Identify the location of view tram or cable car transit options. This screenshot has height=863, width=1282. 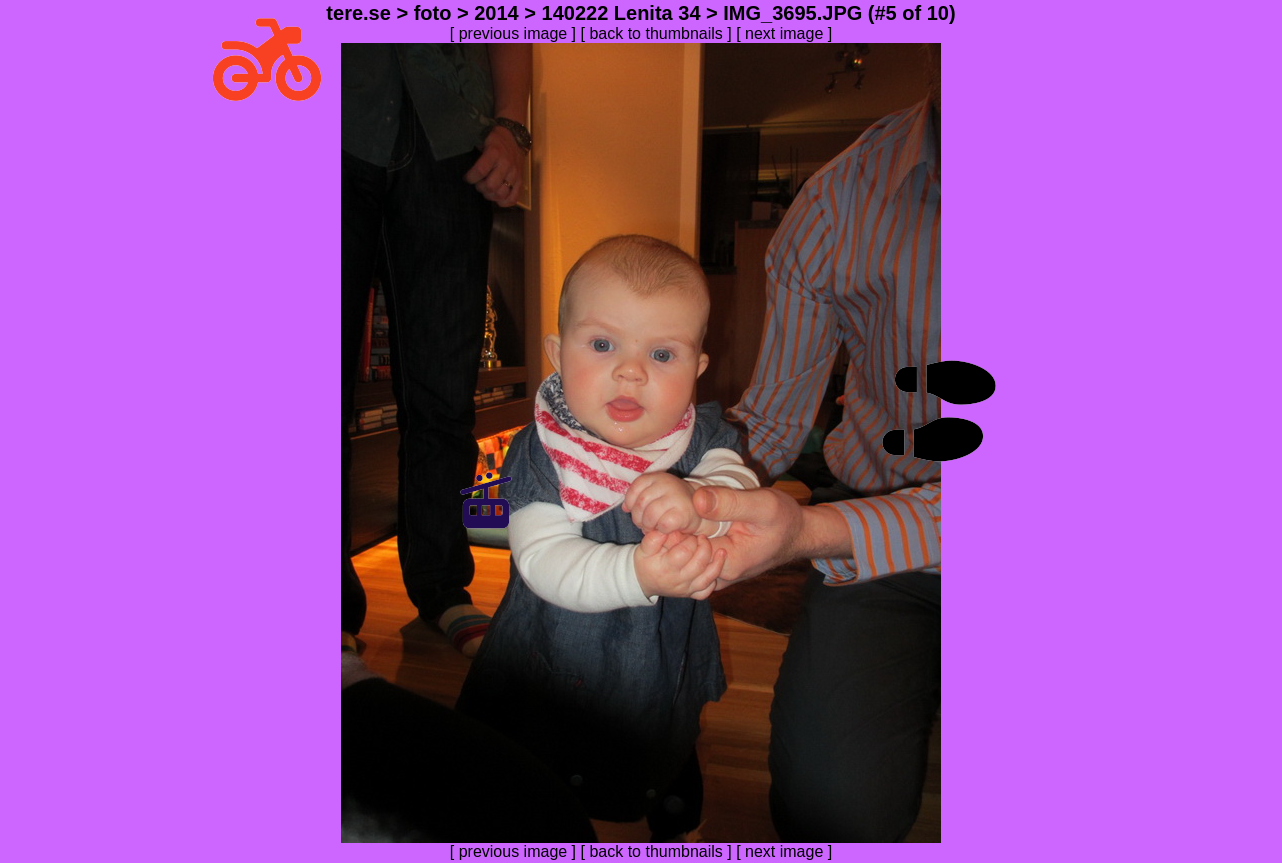
(486, 502).